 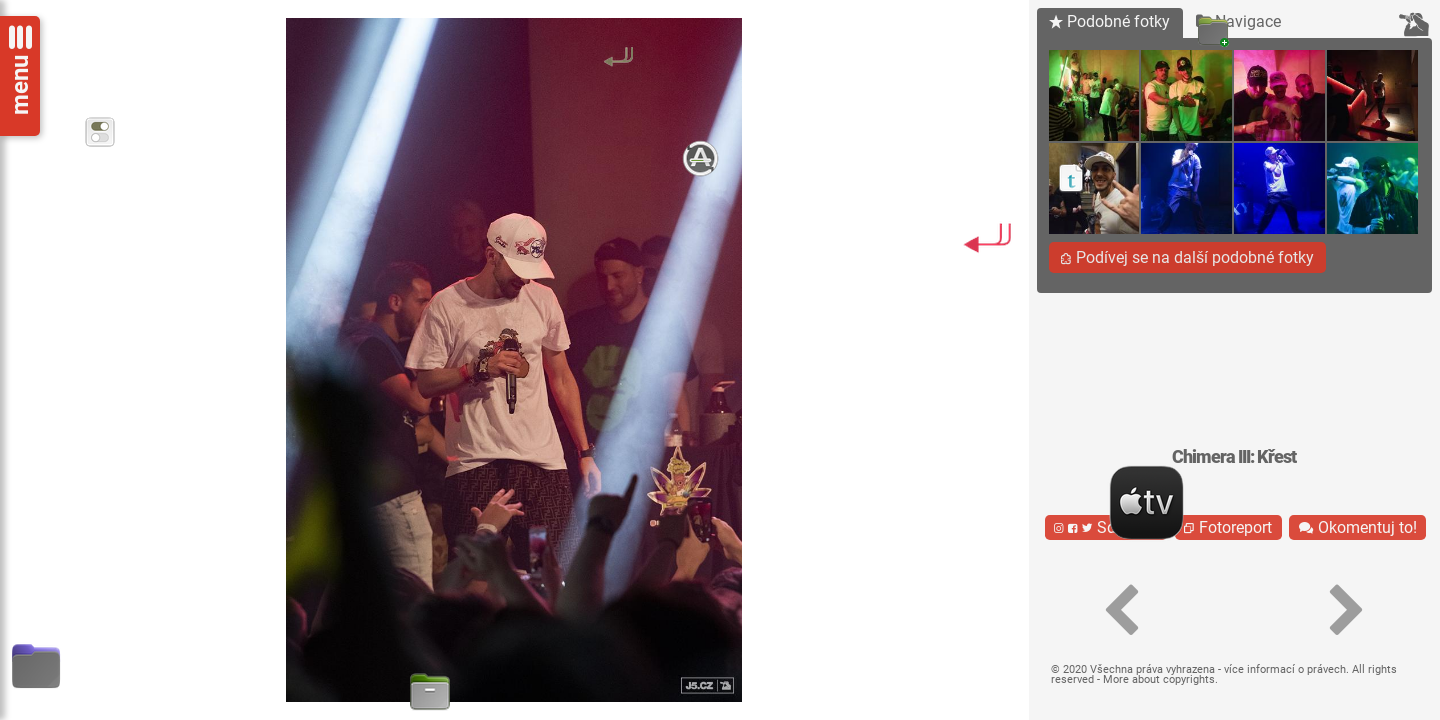 I want to click on a typst document file, so click(x=1071, y=178).